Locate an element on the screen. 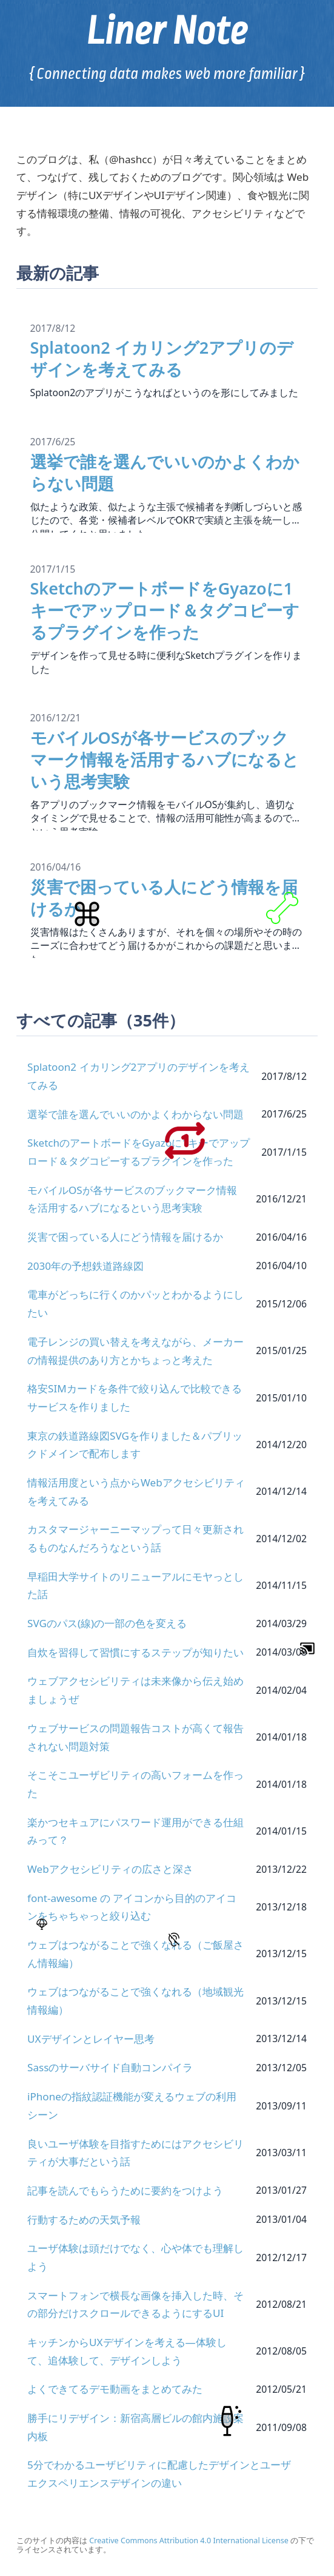  indicates active connection to a casting device is located at coordinates (307, 1648).